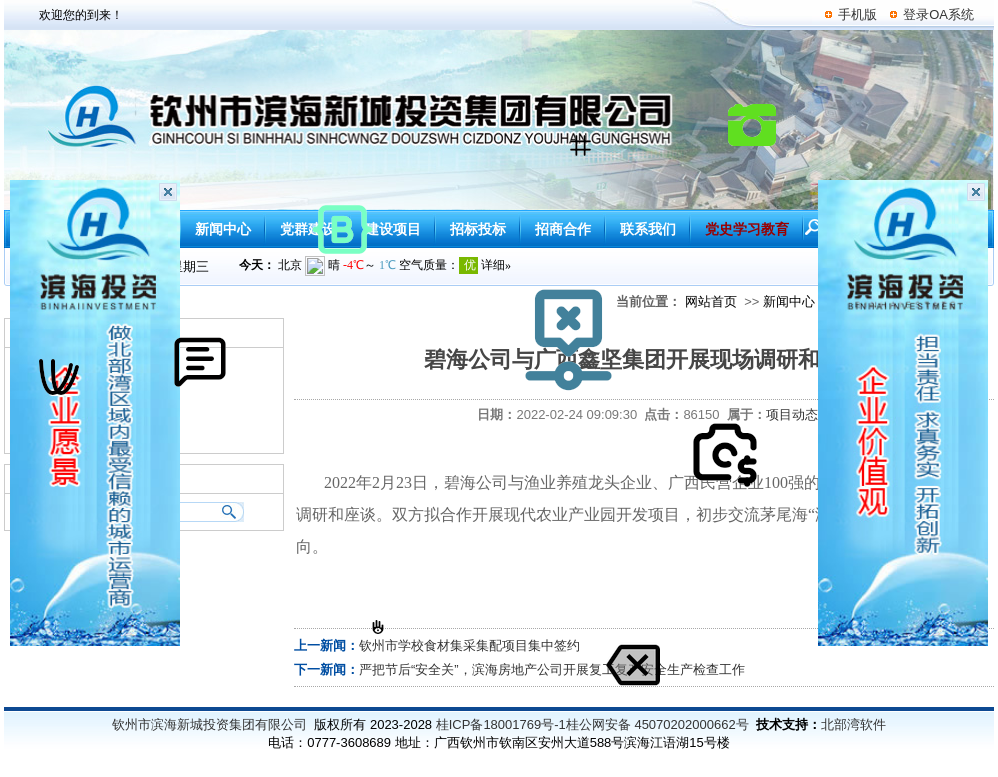 This screenshot has height=777, width=998. Describe the element at coordinates (725, 452) in the screenshot. I see `purchase or rent camera equipment` at that location.